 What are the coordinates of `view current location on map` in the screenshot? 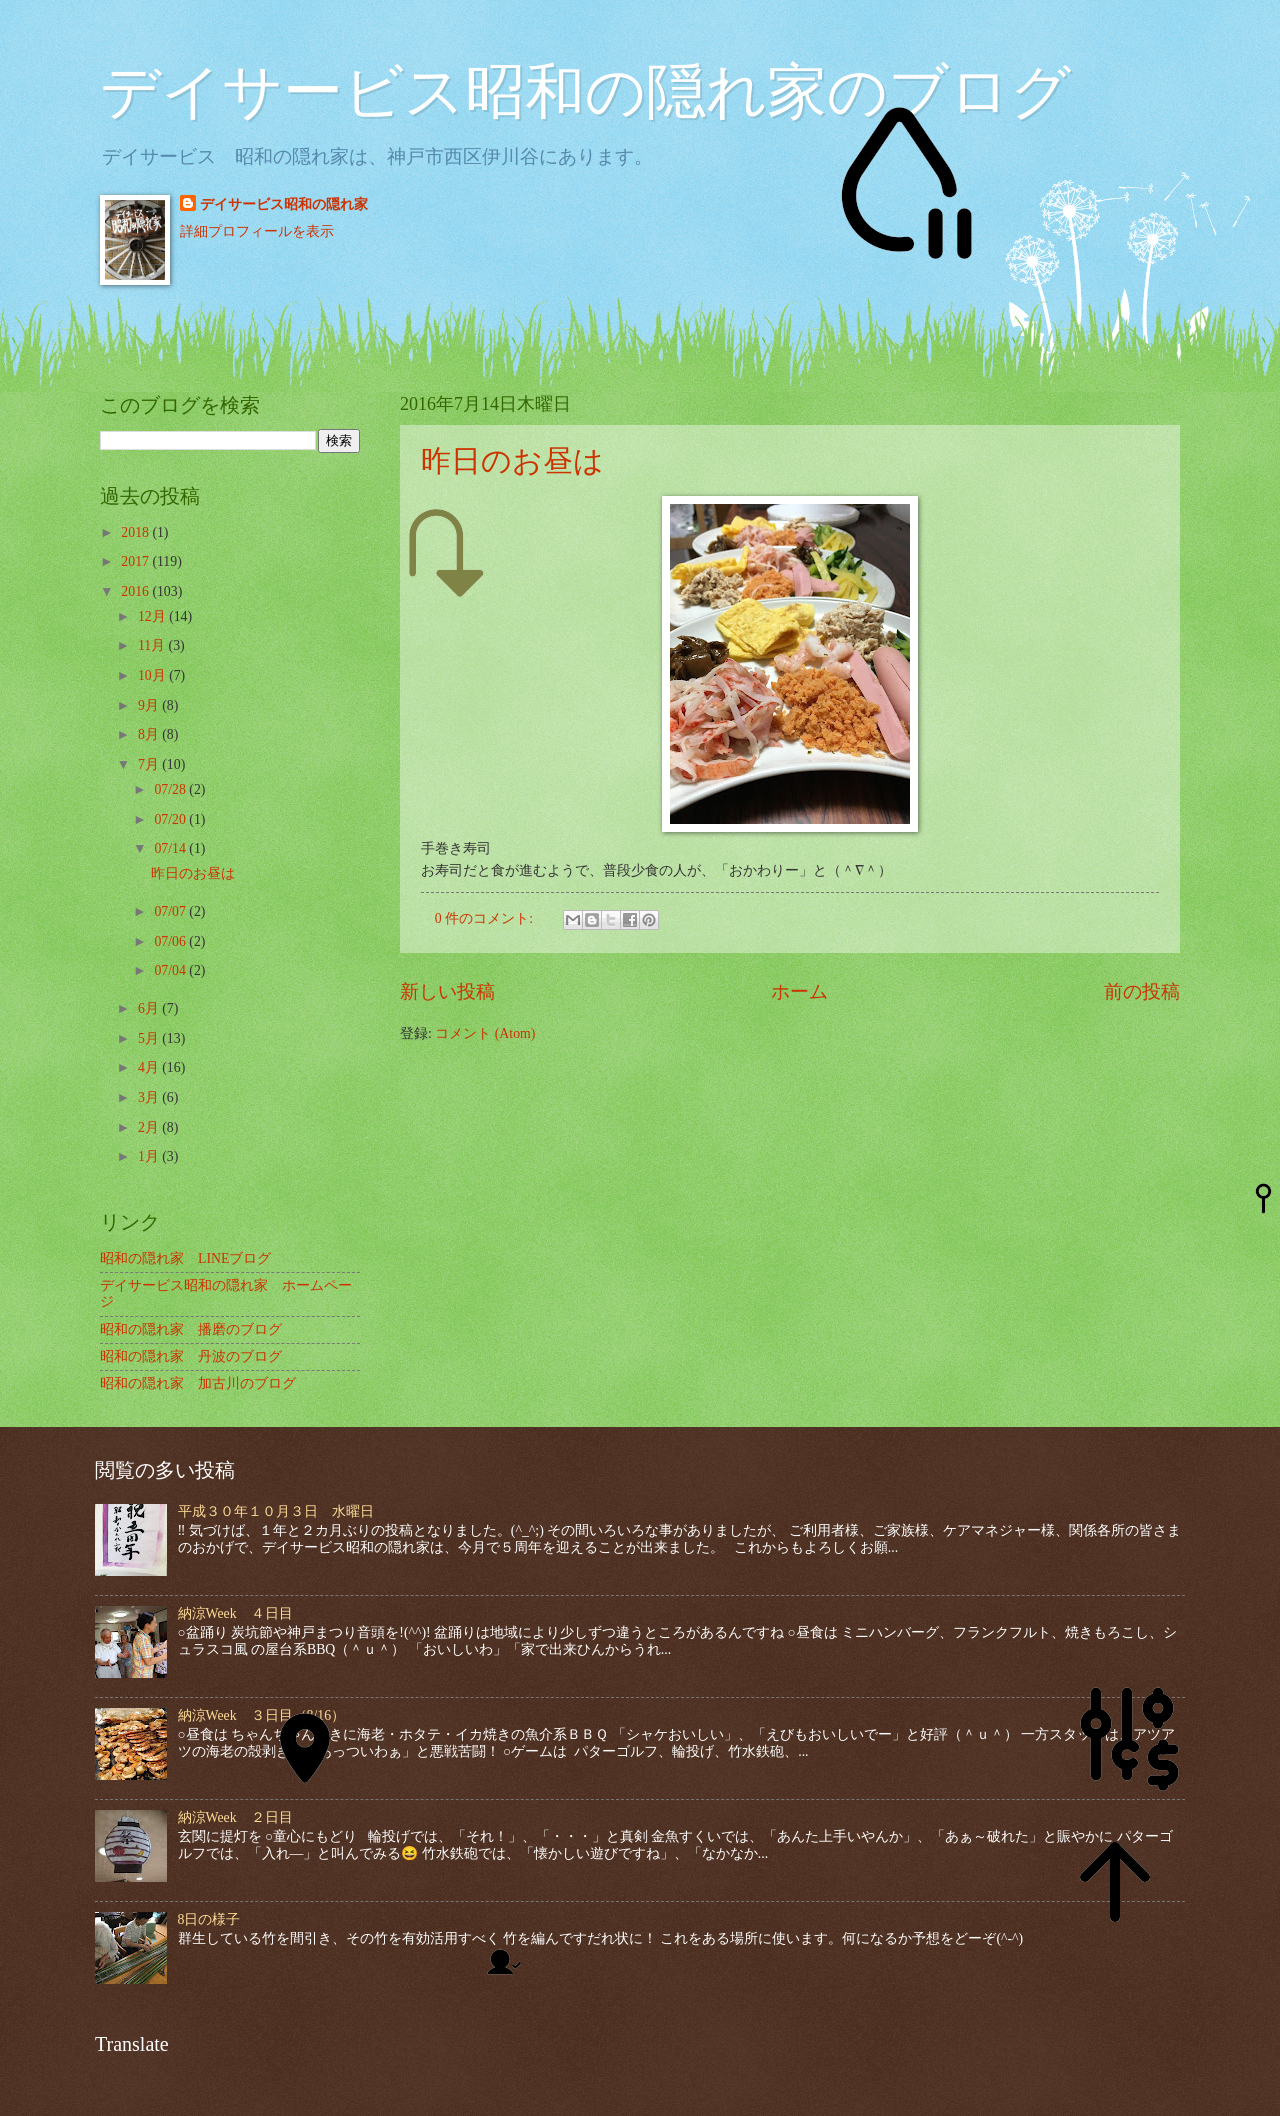 It's located at (305, 1749).